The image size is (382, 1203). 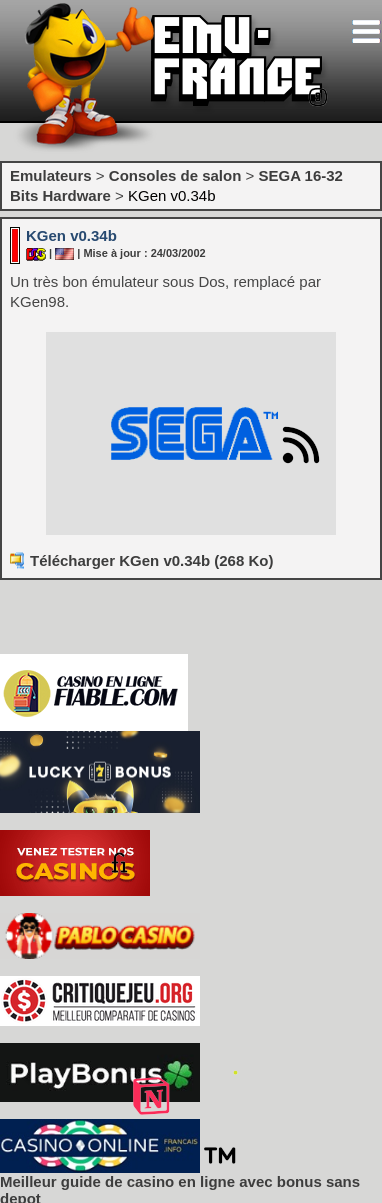 What do you see at coordinates (318, 97) in the screenshot?
I see `indicates 9 items or notifications` at bounding box center [318, 97].